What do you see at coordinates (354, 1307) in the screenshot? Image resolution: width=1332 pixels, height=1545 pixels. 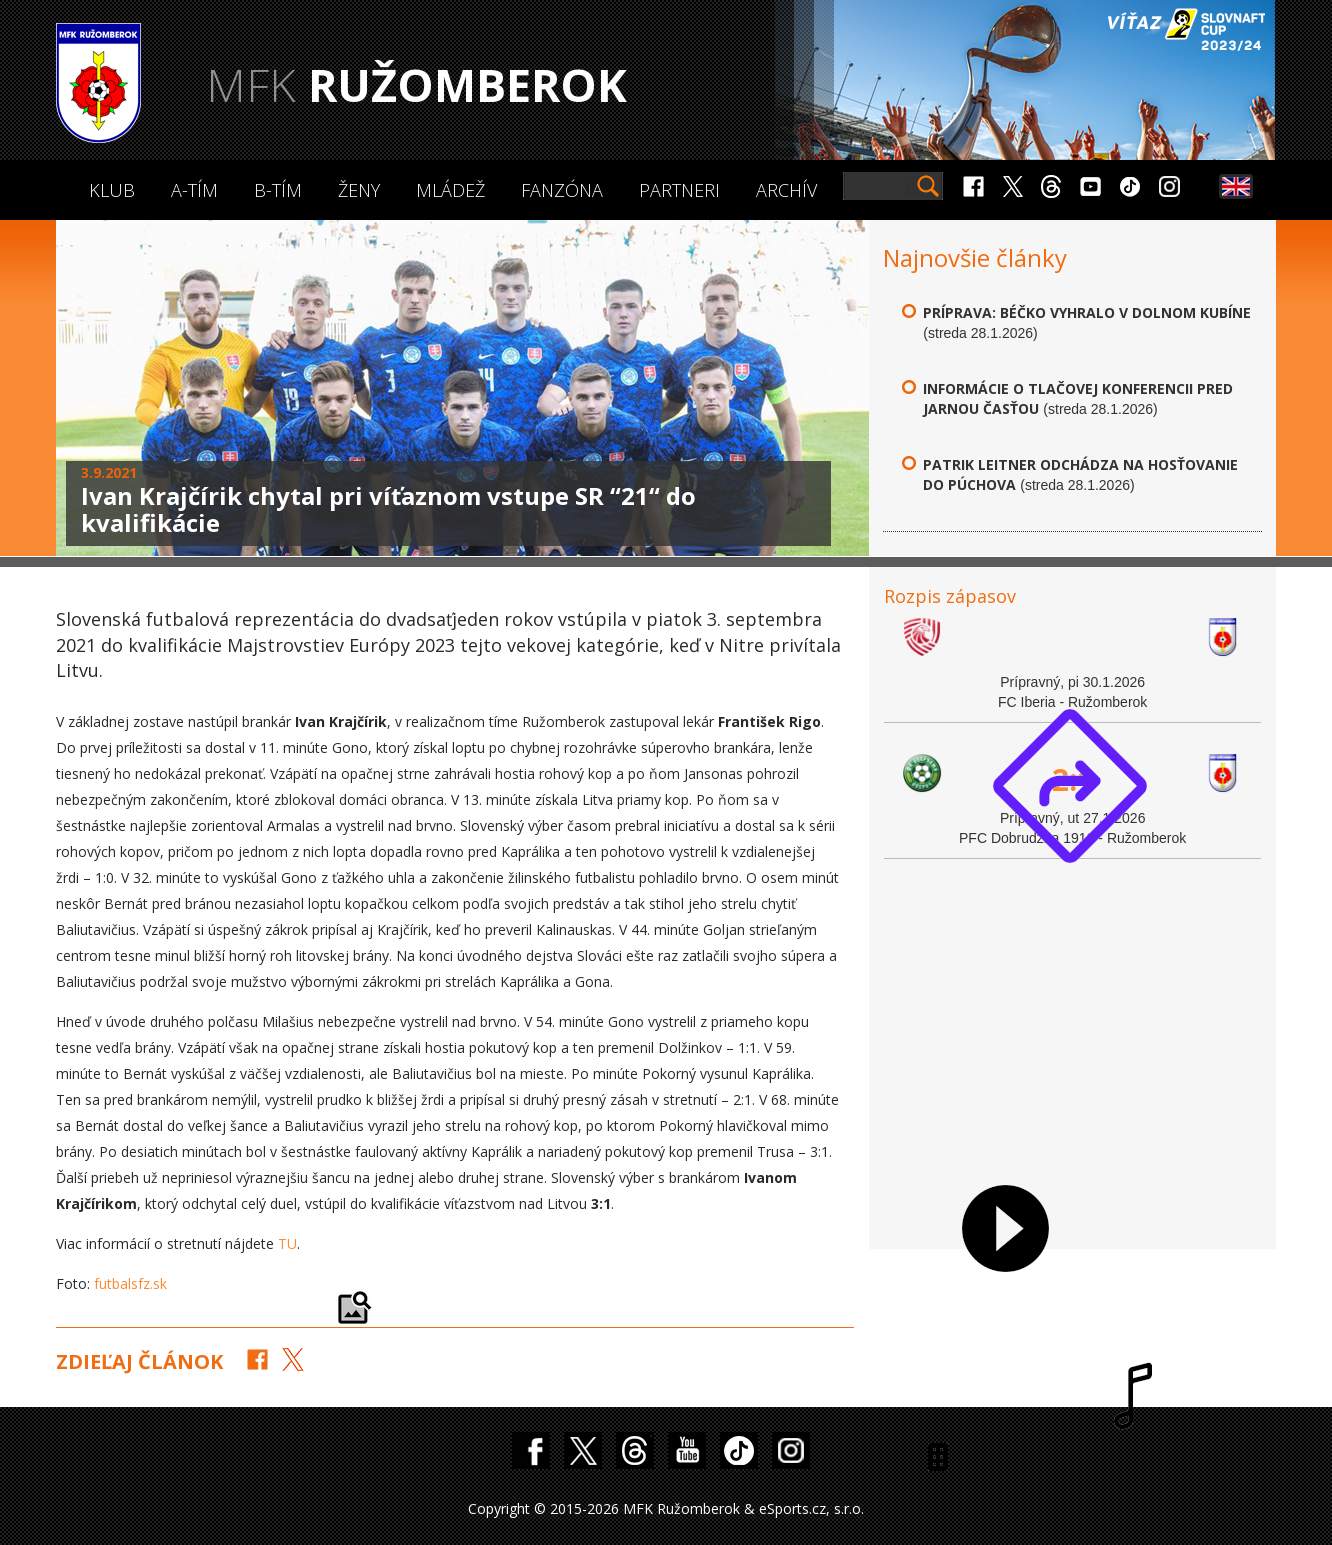 I see `search for images or photos` at bounding box center [354, 1307].